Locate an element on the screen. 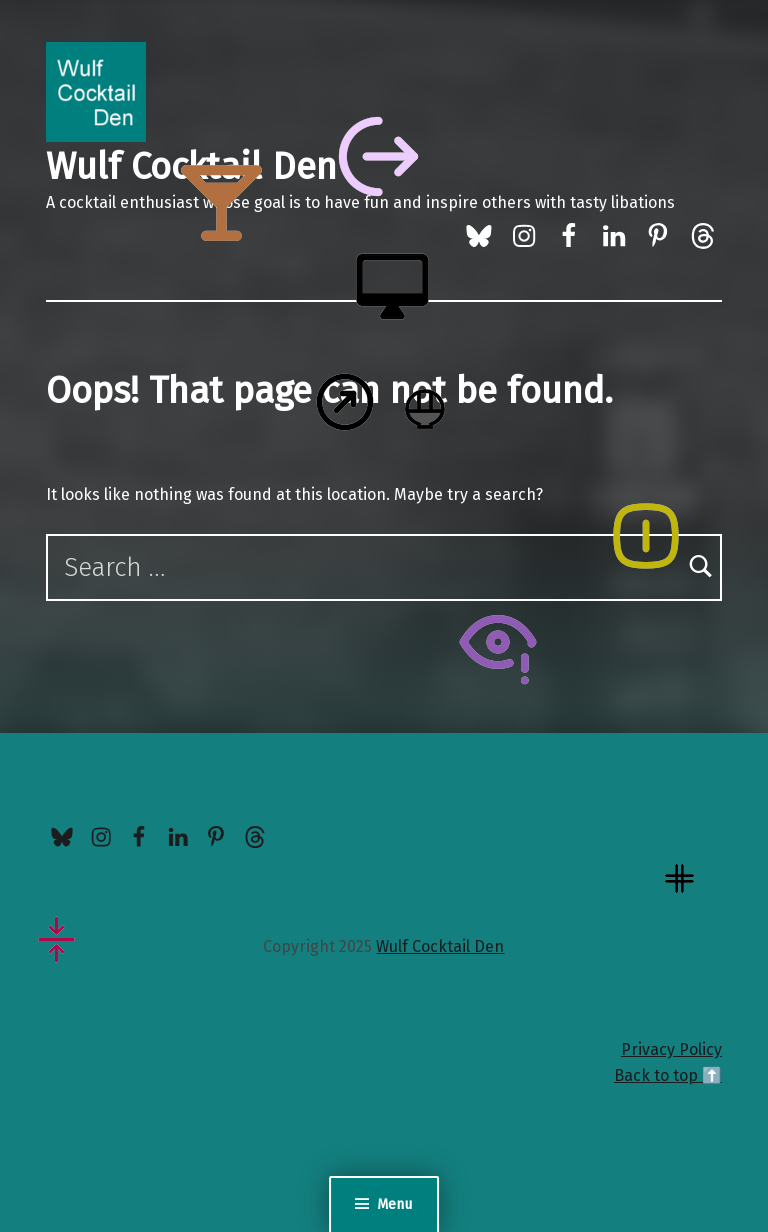  browse cocktail or drink recipes is located at coordinates (221, 200).